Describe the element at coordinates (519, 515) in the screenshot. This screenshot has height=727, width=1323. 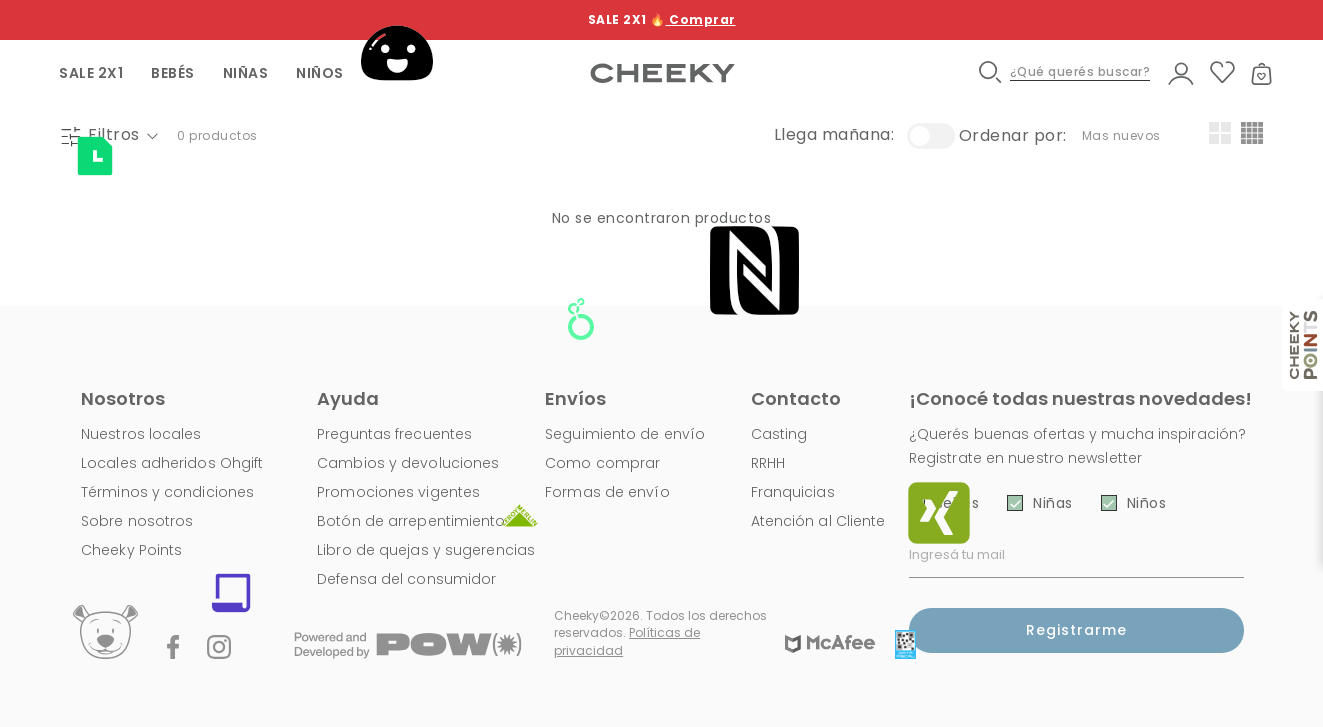
I see `visit the Leroy Merlin website or app` at that location.